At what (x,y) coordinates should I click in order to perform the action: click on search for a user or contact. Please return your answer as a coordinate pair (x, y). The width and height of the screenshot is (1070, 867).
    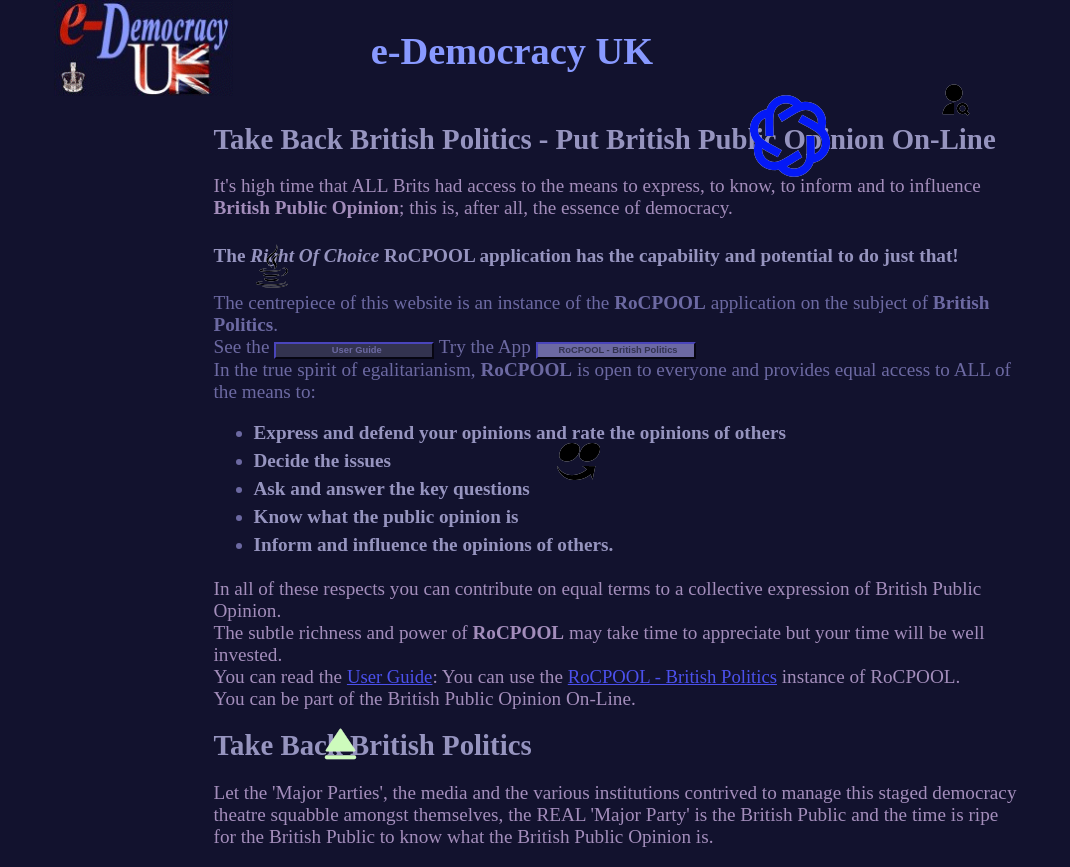
    Looking at the image, I should click on (954, 100).